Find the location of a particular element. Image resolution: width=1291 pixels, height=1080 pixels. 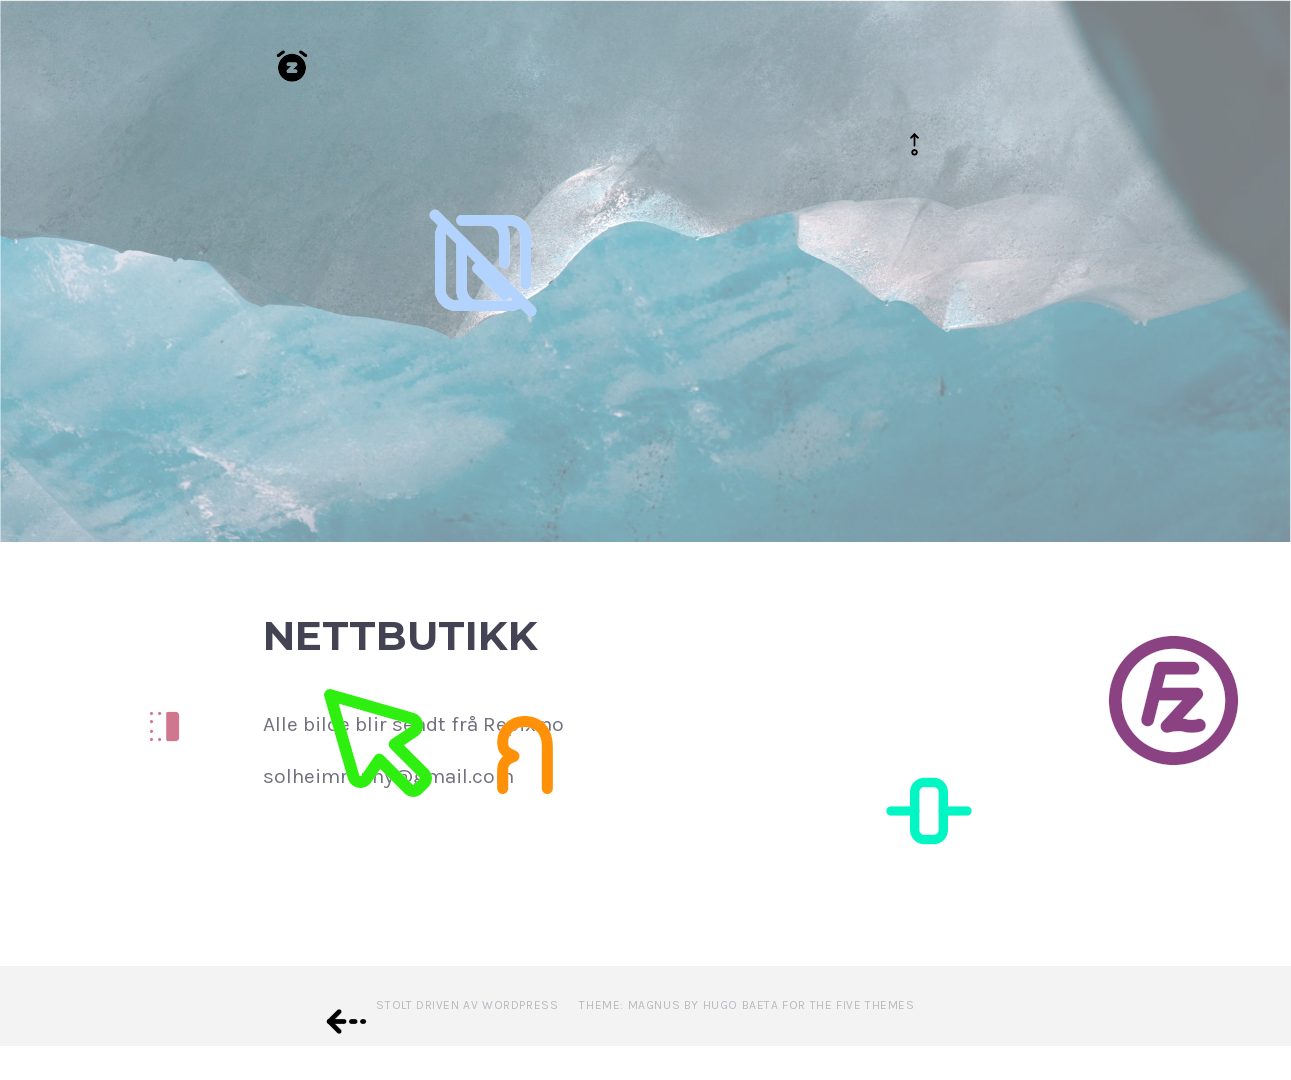

nfc is currently disabled is located at coordinates (483, 263).